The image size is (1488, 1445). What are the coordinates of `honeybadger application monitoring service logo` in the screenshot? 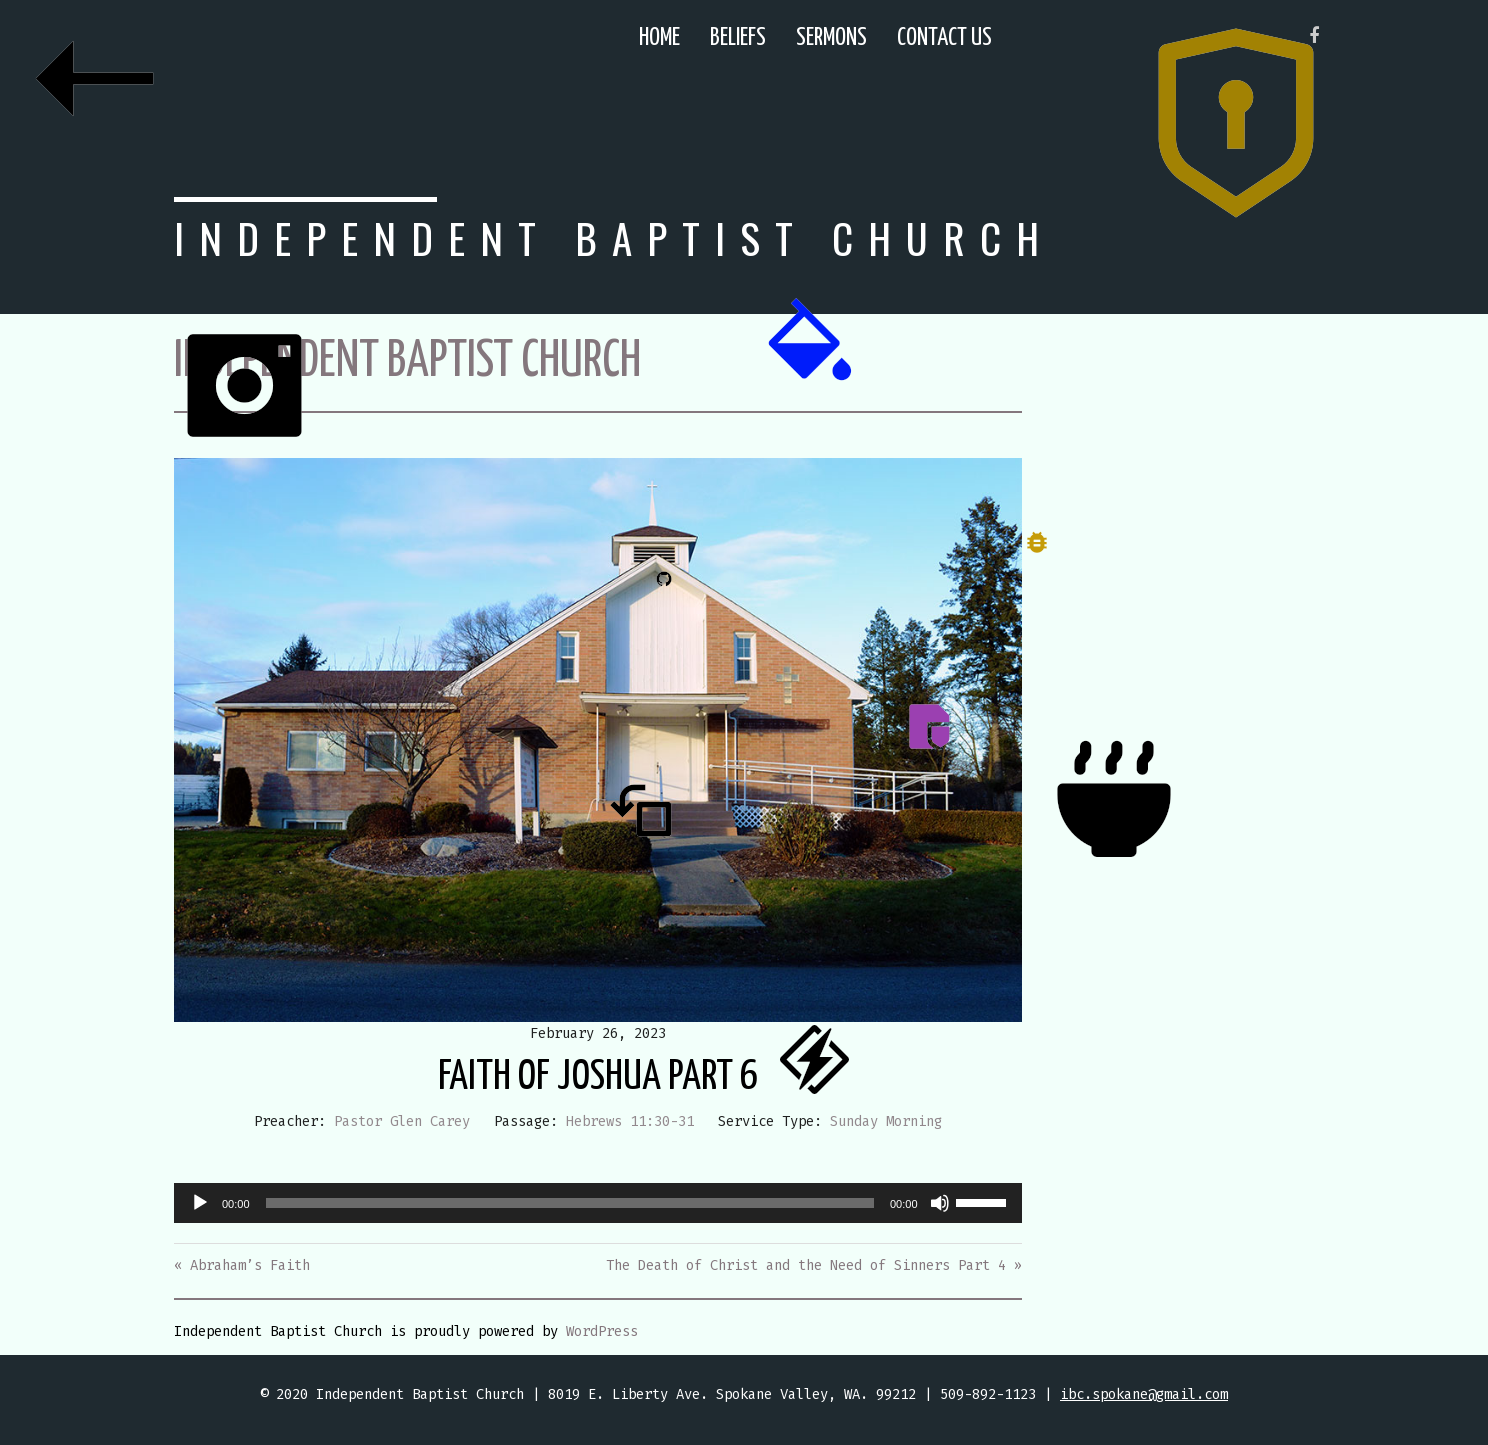 It's located at (814, 1059).